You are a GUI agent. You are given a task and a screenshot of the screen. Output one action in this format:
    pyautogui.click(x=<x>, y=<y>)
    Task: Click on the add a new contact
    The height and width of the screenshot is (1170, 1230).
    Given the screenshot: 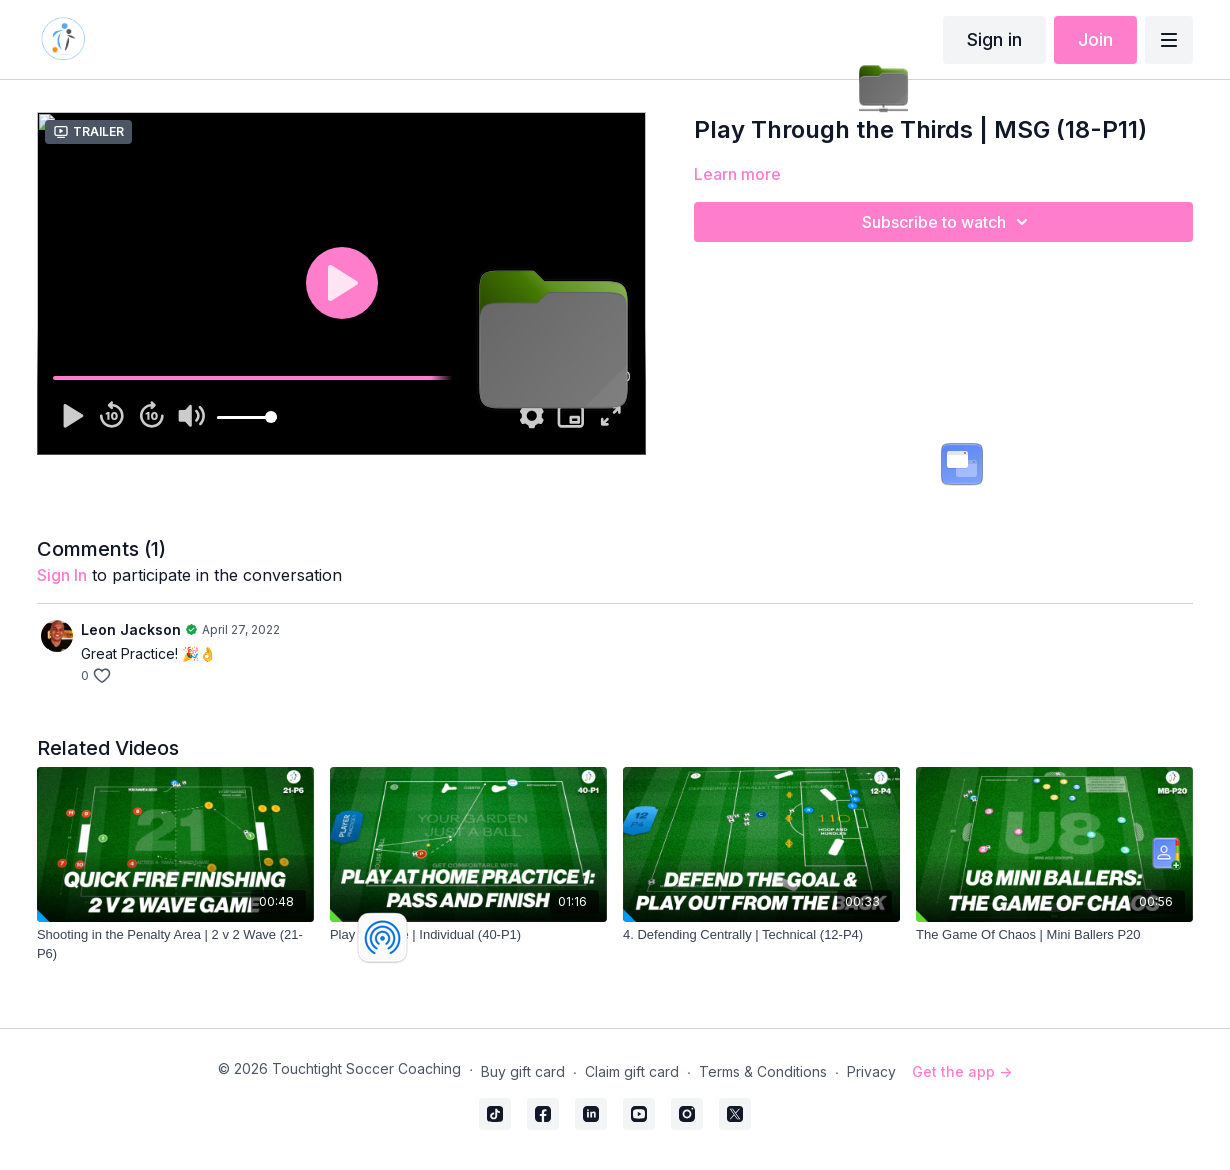 What is the action you would take?
    pyautogui.click(x=1166, y=853)
    